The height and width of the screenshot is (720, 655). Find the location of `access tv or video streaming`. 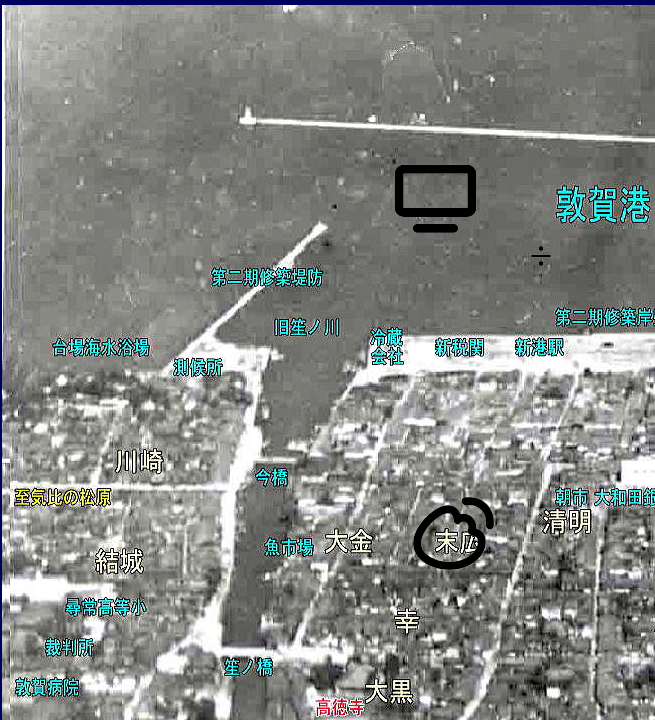

access tv or video streaming is located at coordinates (435, 196).